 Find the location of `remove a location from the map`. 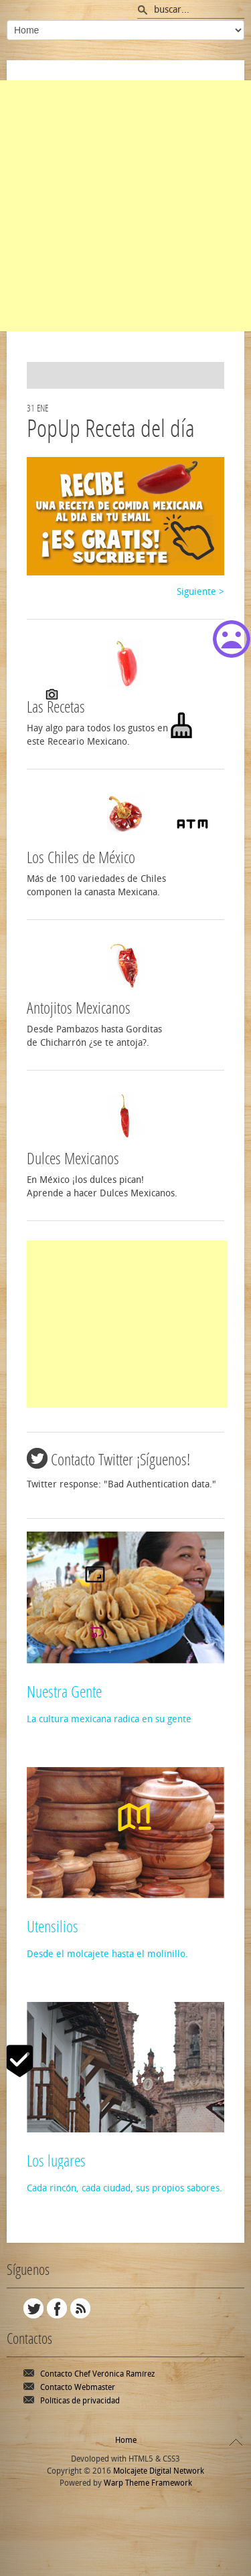

remove a location from the map is located at coordinates (134, 1817).